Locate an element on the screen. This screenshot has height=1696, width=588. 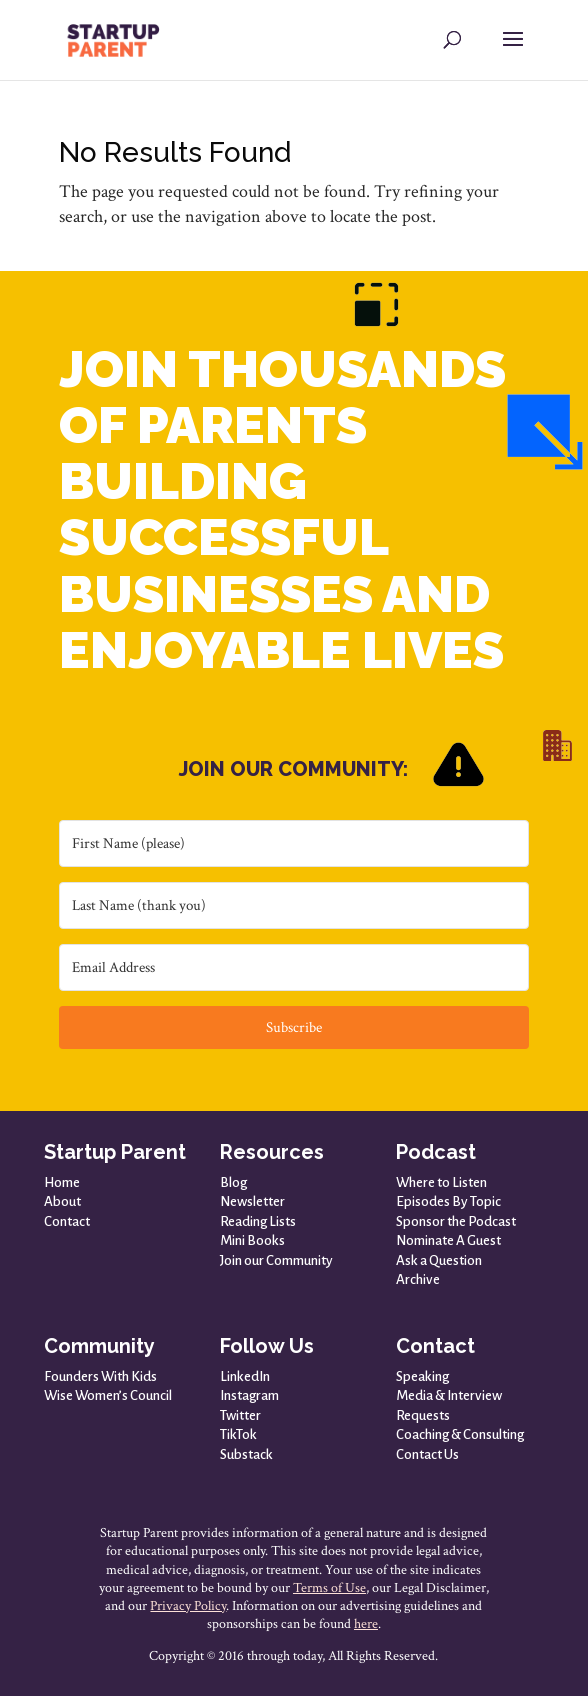
view business or company information is located at coordinates (557, 745).